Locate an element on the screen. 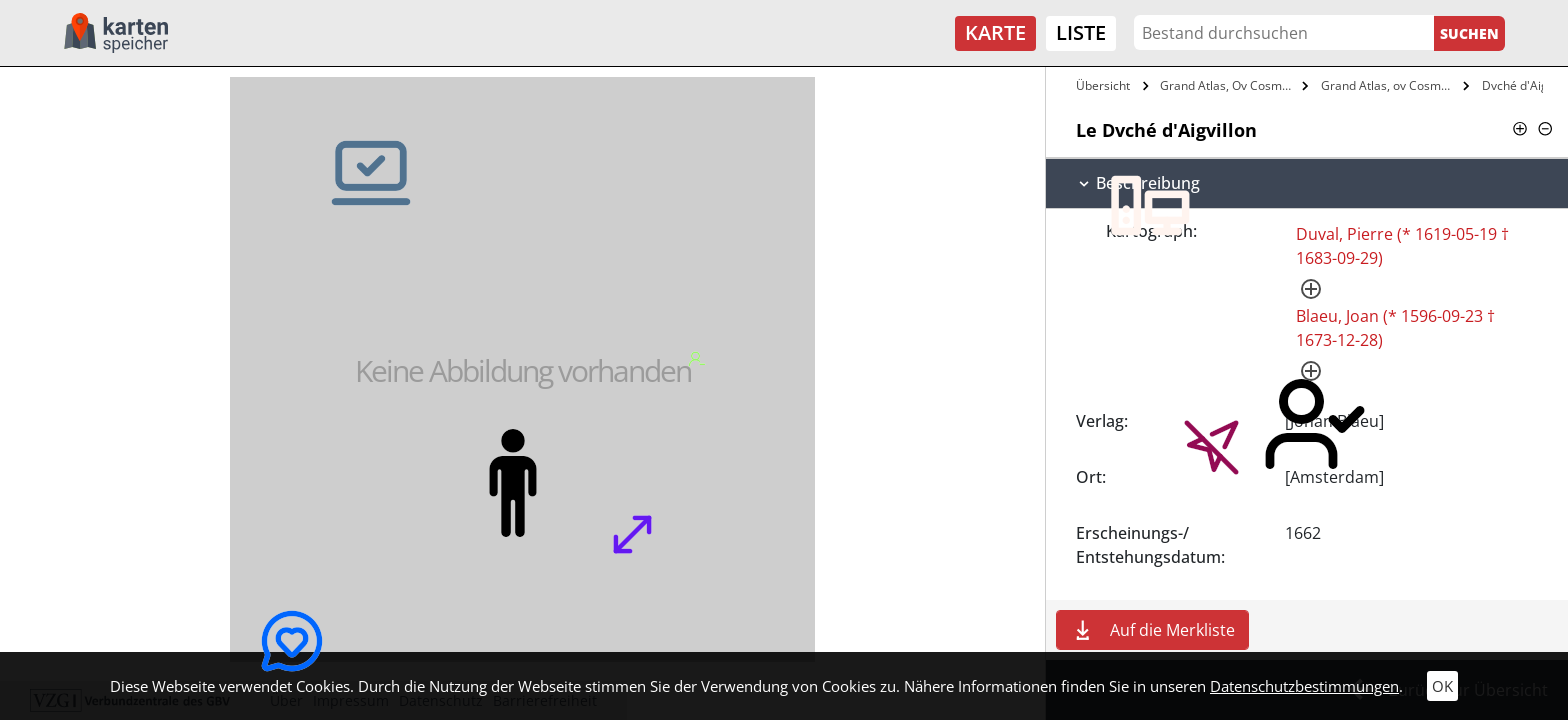  desktop computer or PC device is located at coordinates (1148, 205).